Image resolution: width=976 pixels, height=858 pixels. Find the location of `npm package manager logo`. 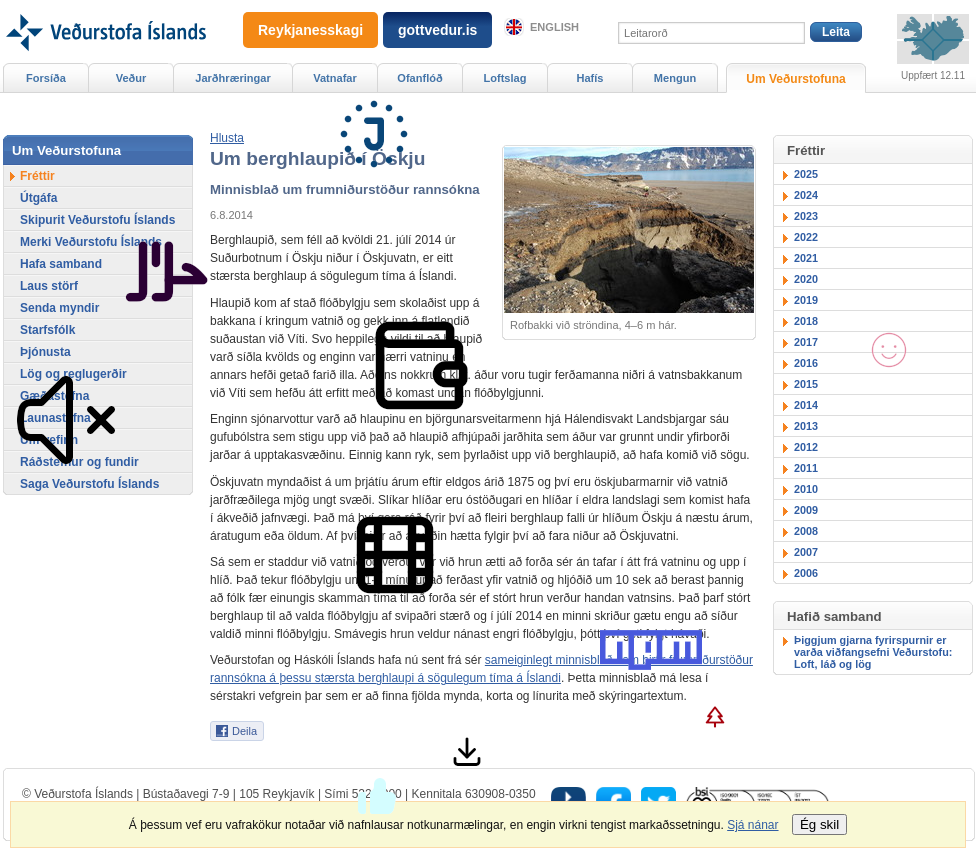

npm package manager logo is located at coordinates (651, 650).